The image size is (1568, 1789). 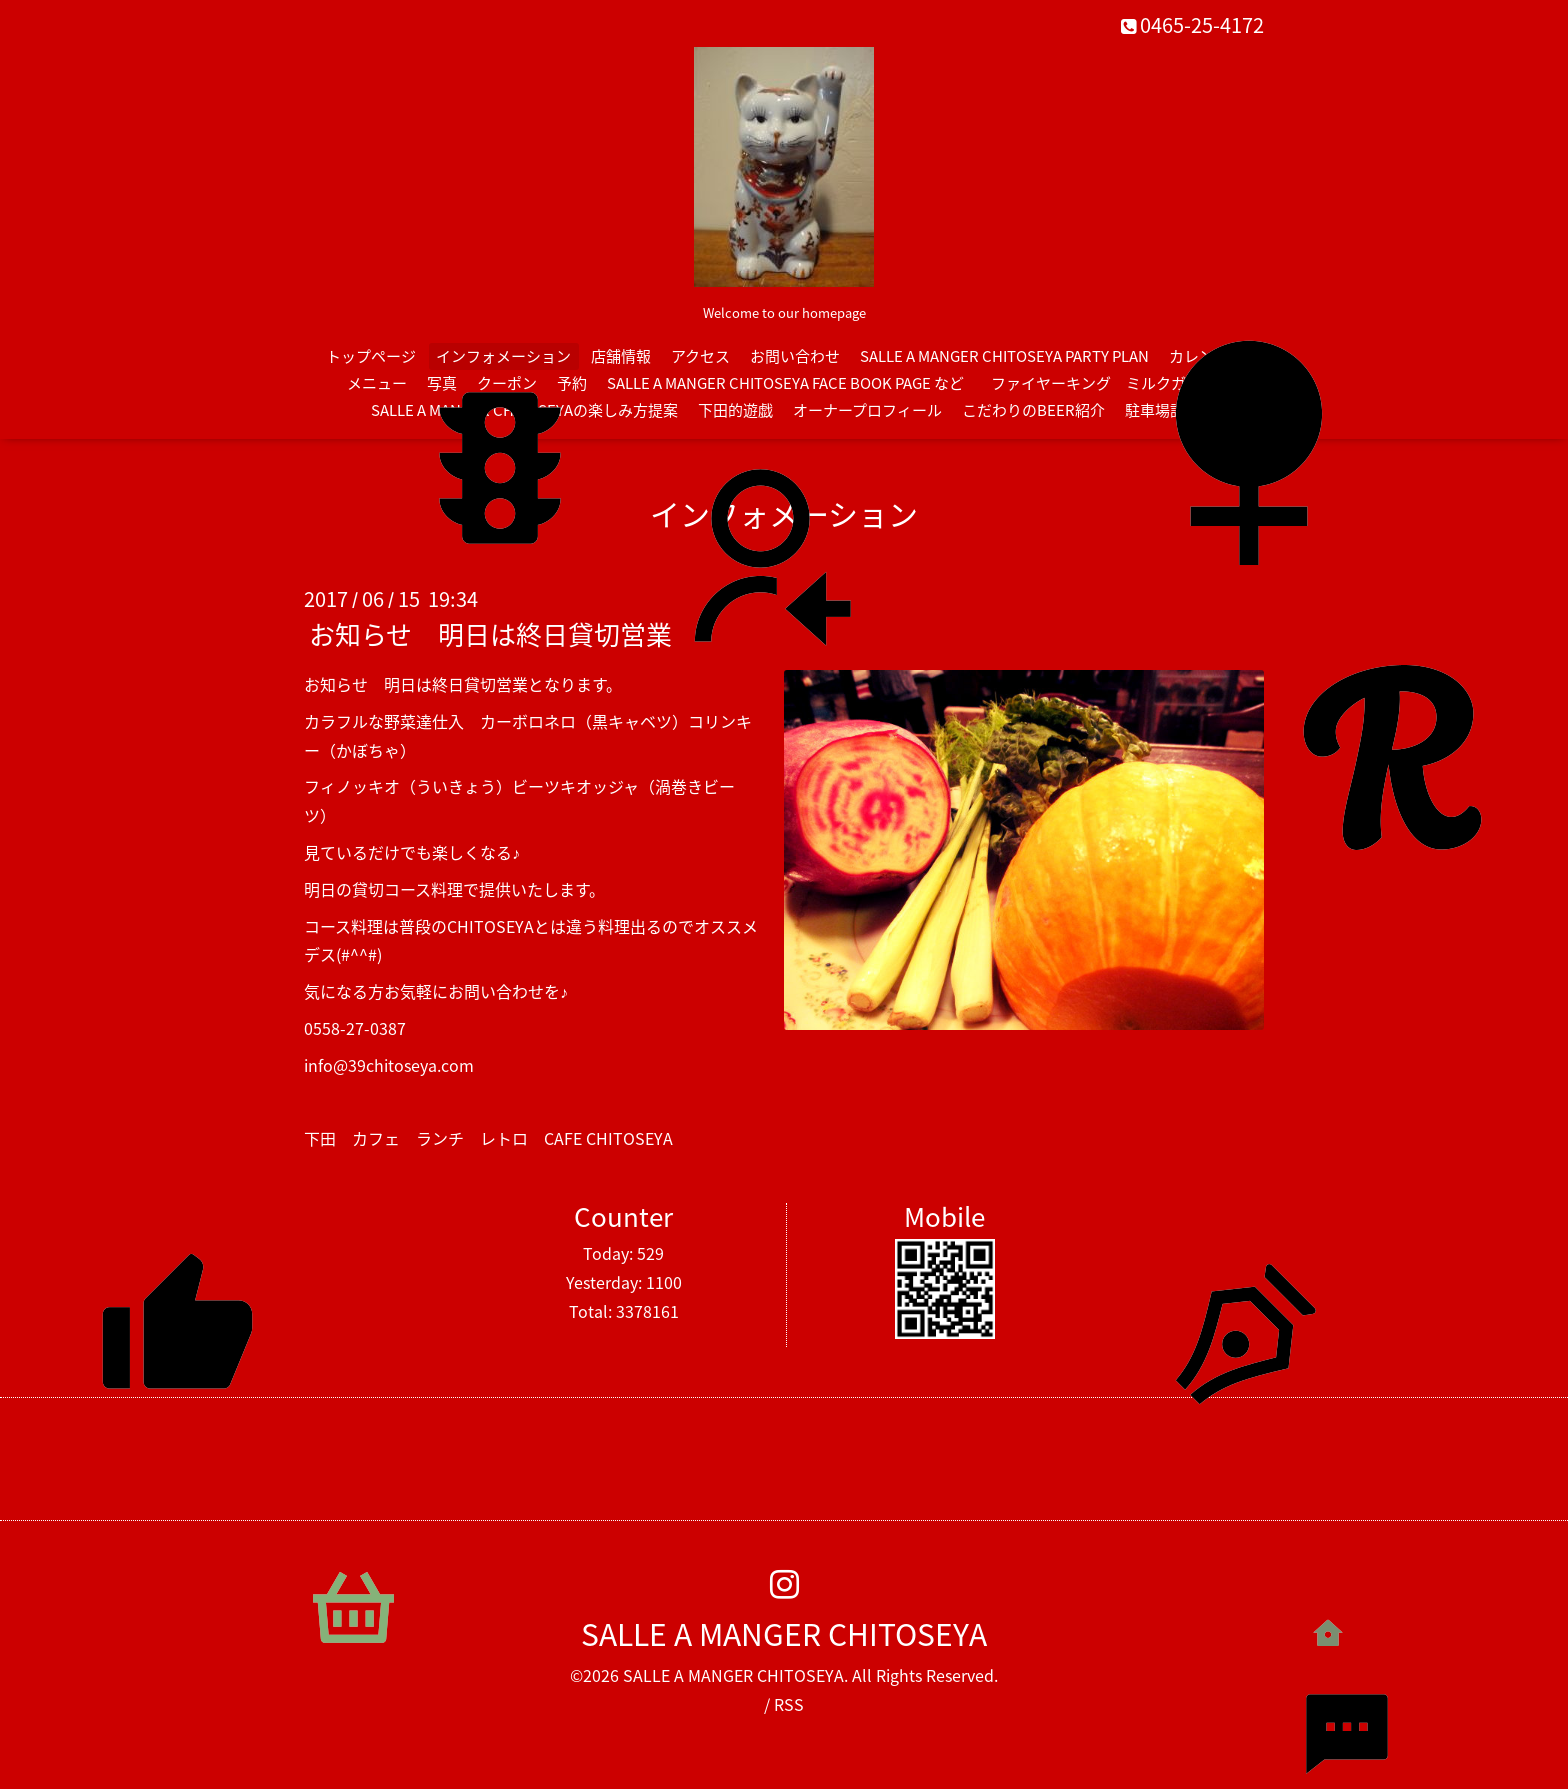 I want to click on indicates female or women's option, so click(x=1249, y=448).